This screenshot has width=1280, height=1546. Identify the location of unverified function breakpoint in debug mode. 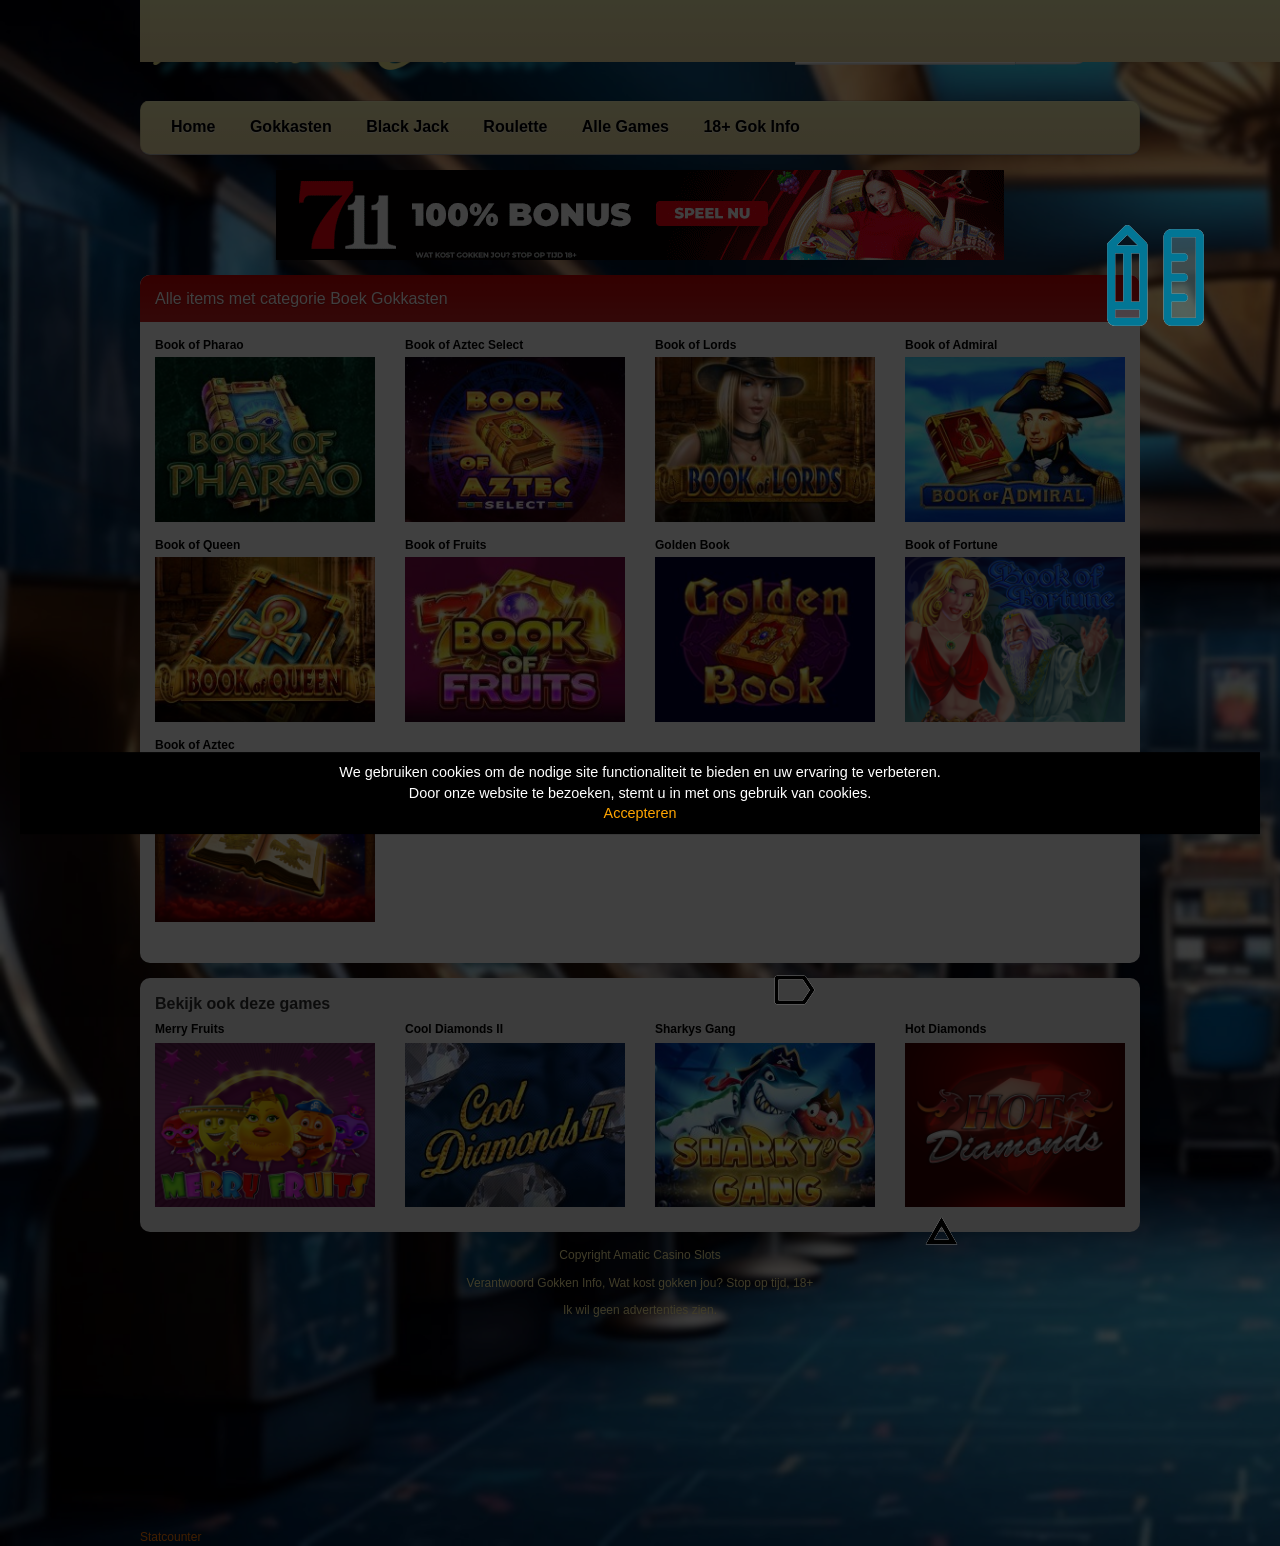
(941, 1232).